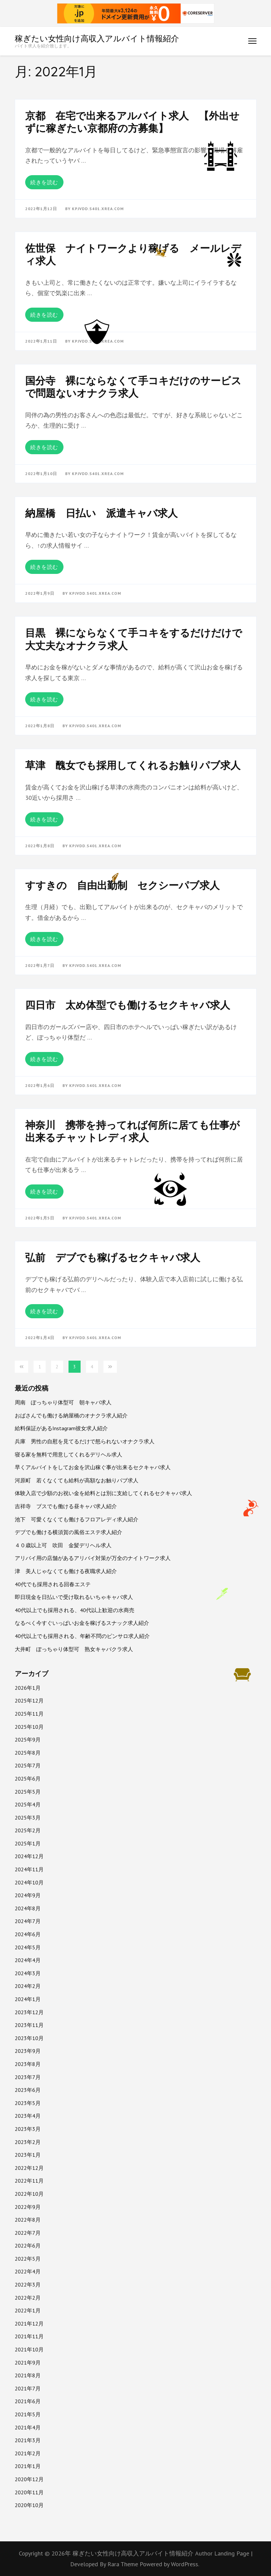 Image resolution: width=271 pixels, height=2576 pixels. Describe the element at coordinates (115, 878) in the screenshot. I see `select elf or fantasy race character` at that location.